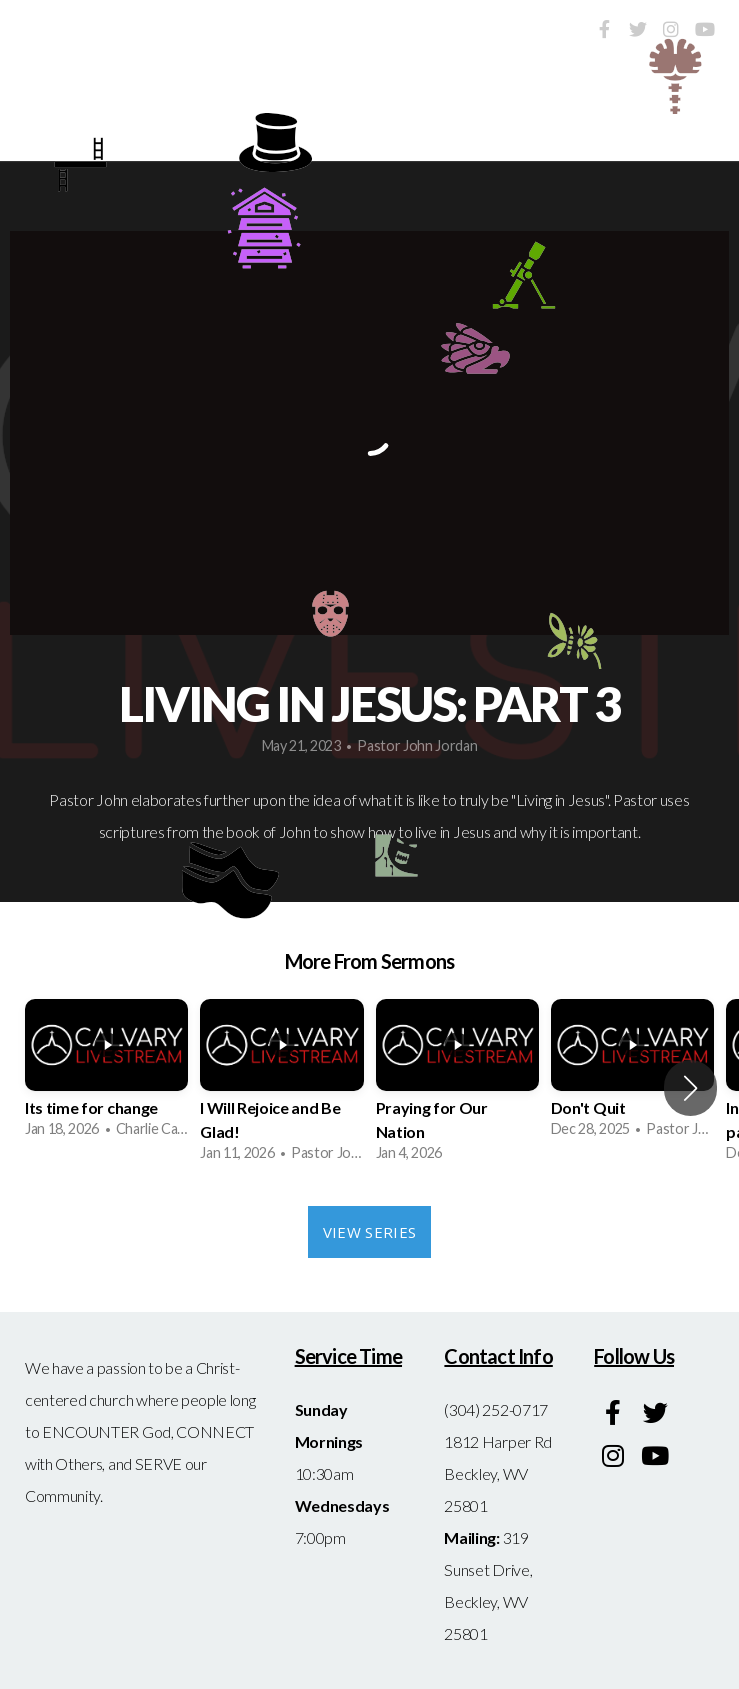 Image resolution: width=739 pixels, height=1689 pixels. Describe the element at coordinates (475, 348) in the screenshot. I see `aztec eagle symbol or cultural icon` at that location.